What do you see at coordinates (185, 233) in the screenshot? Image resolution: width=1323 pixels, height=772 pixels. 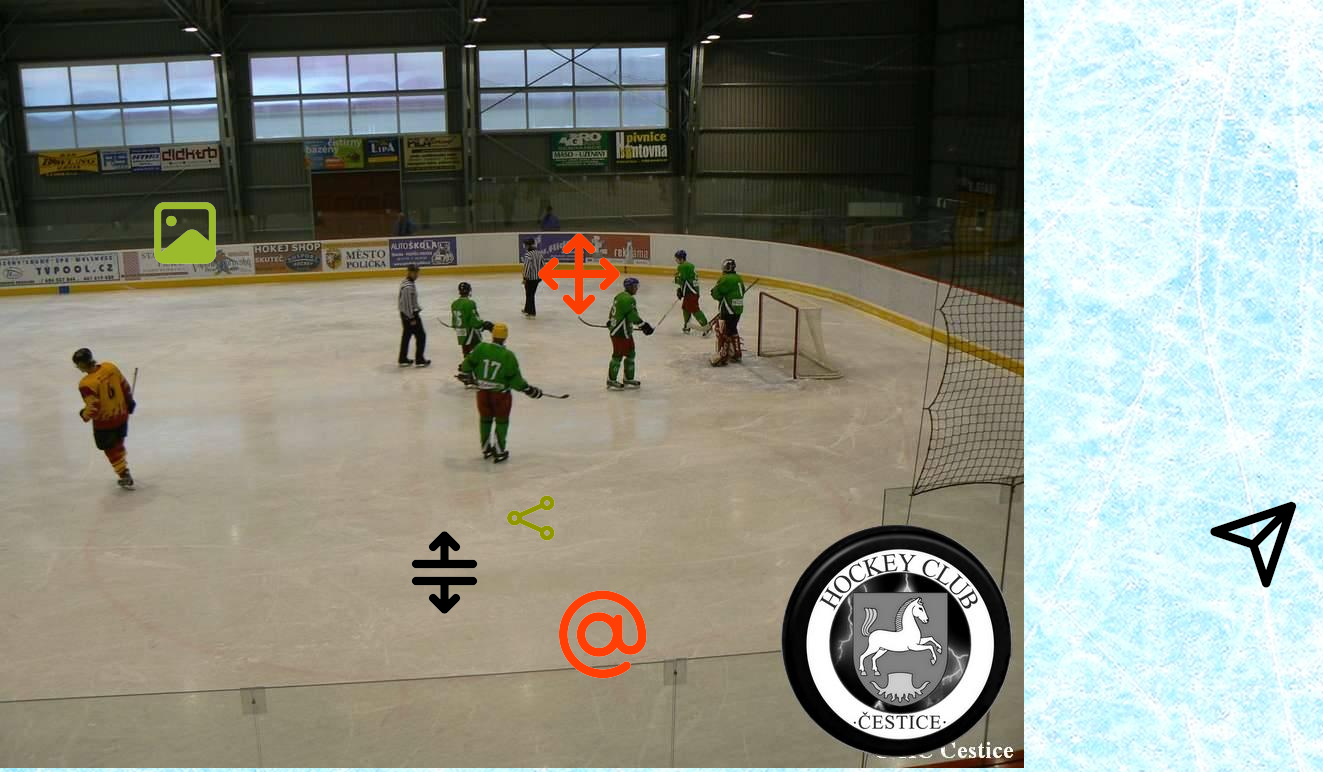 I see `view photos or images` at bounding box center [185, 233].